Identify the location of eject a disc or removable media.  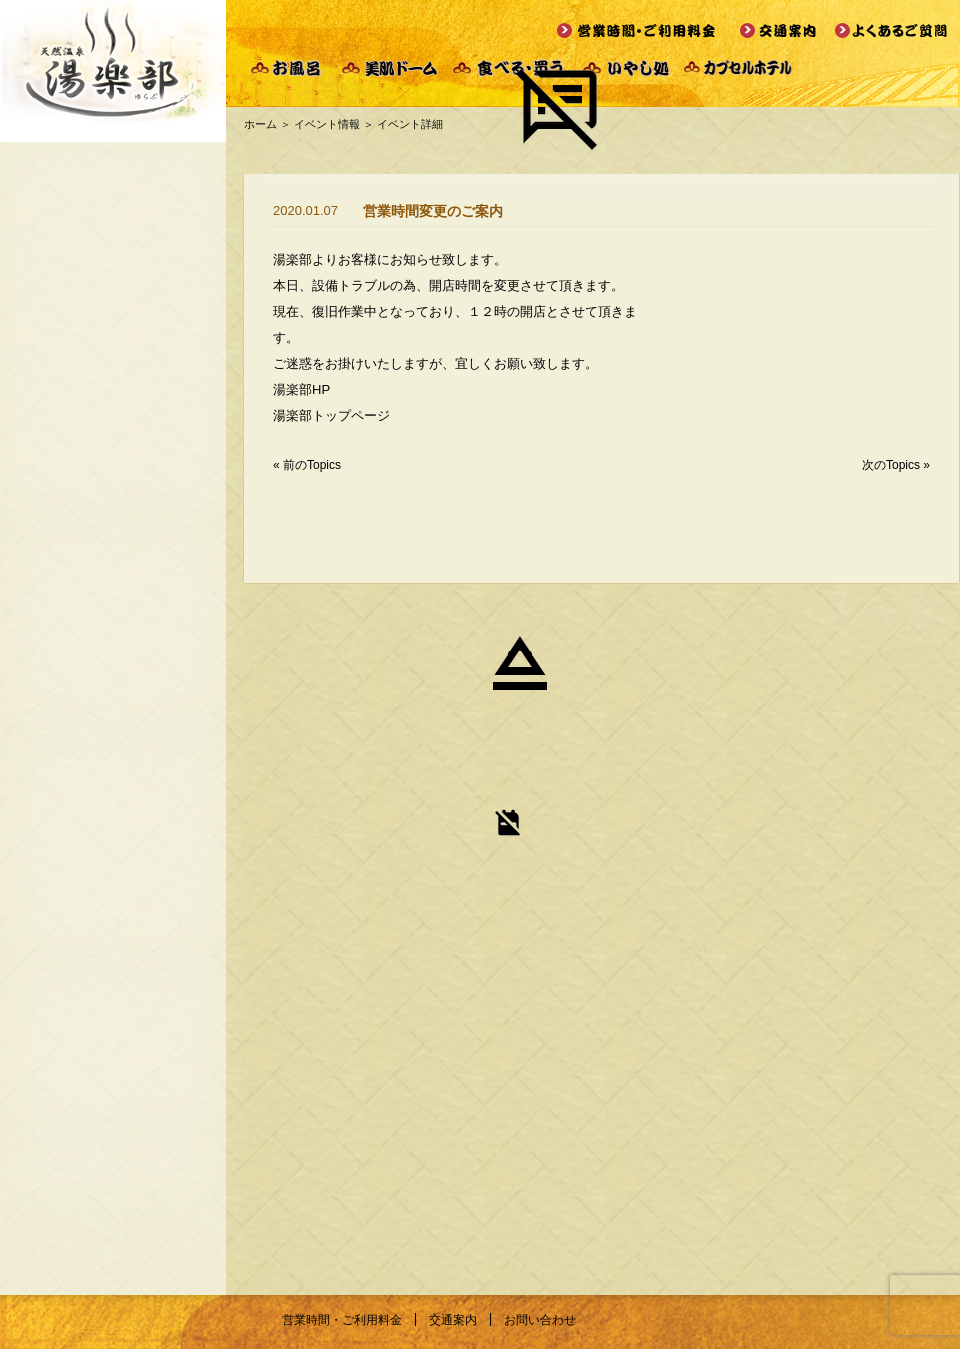
(520, 663).